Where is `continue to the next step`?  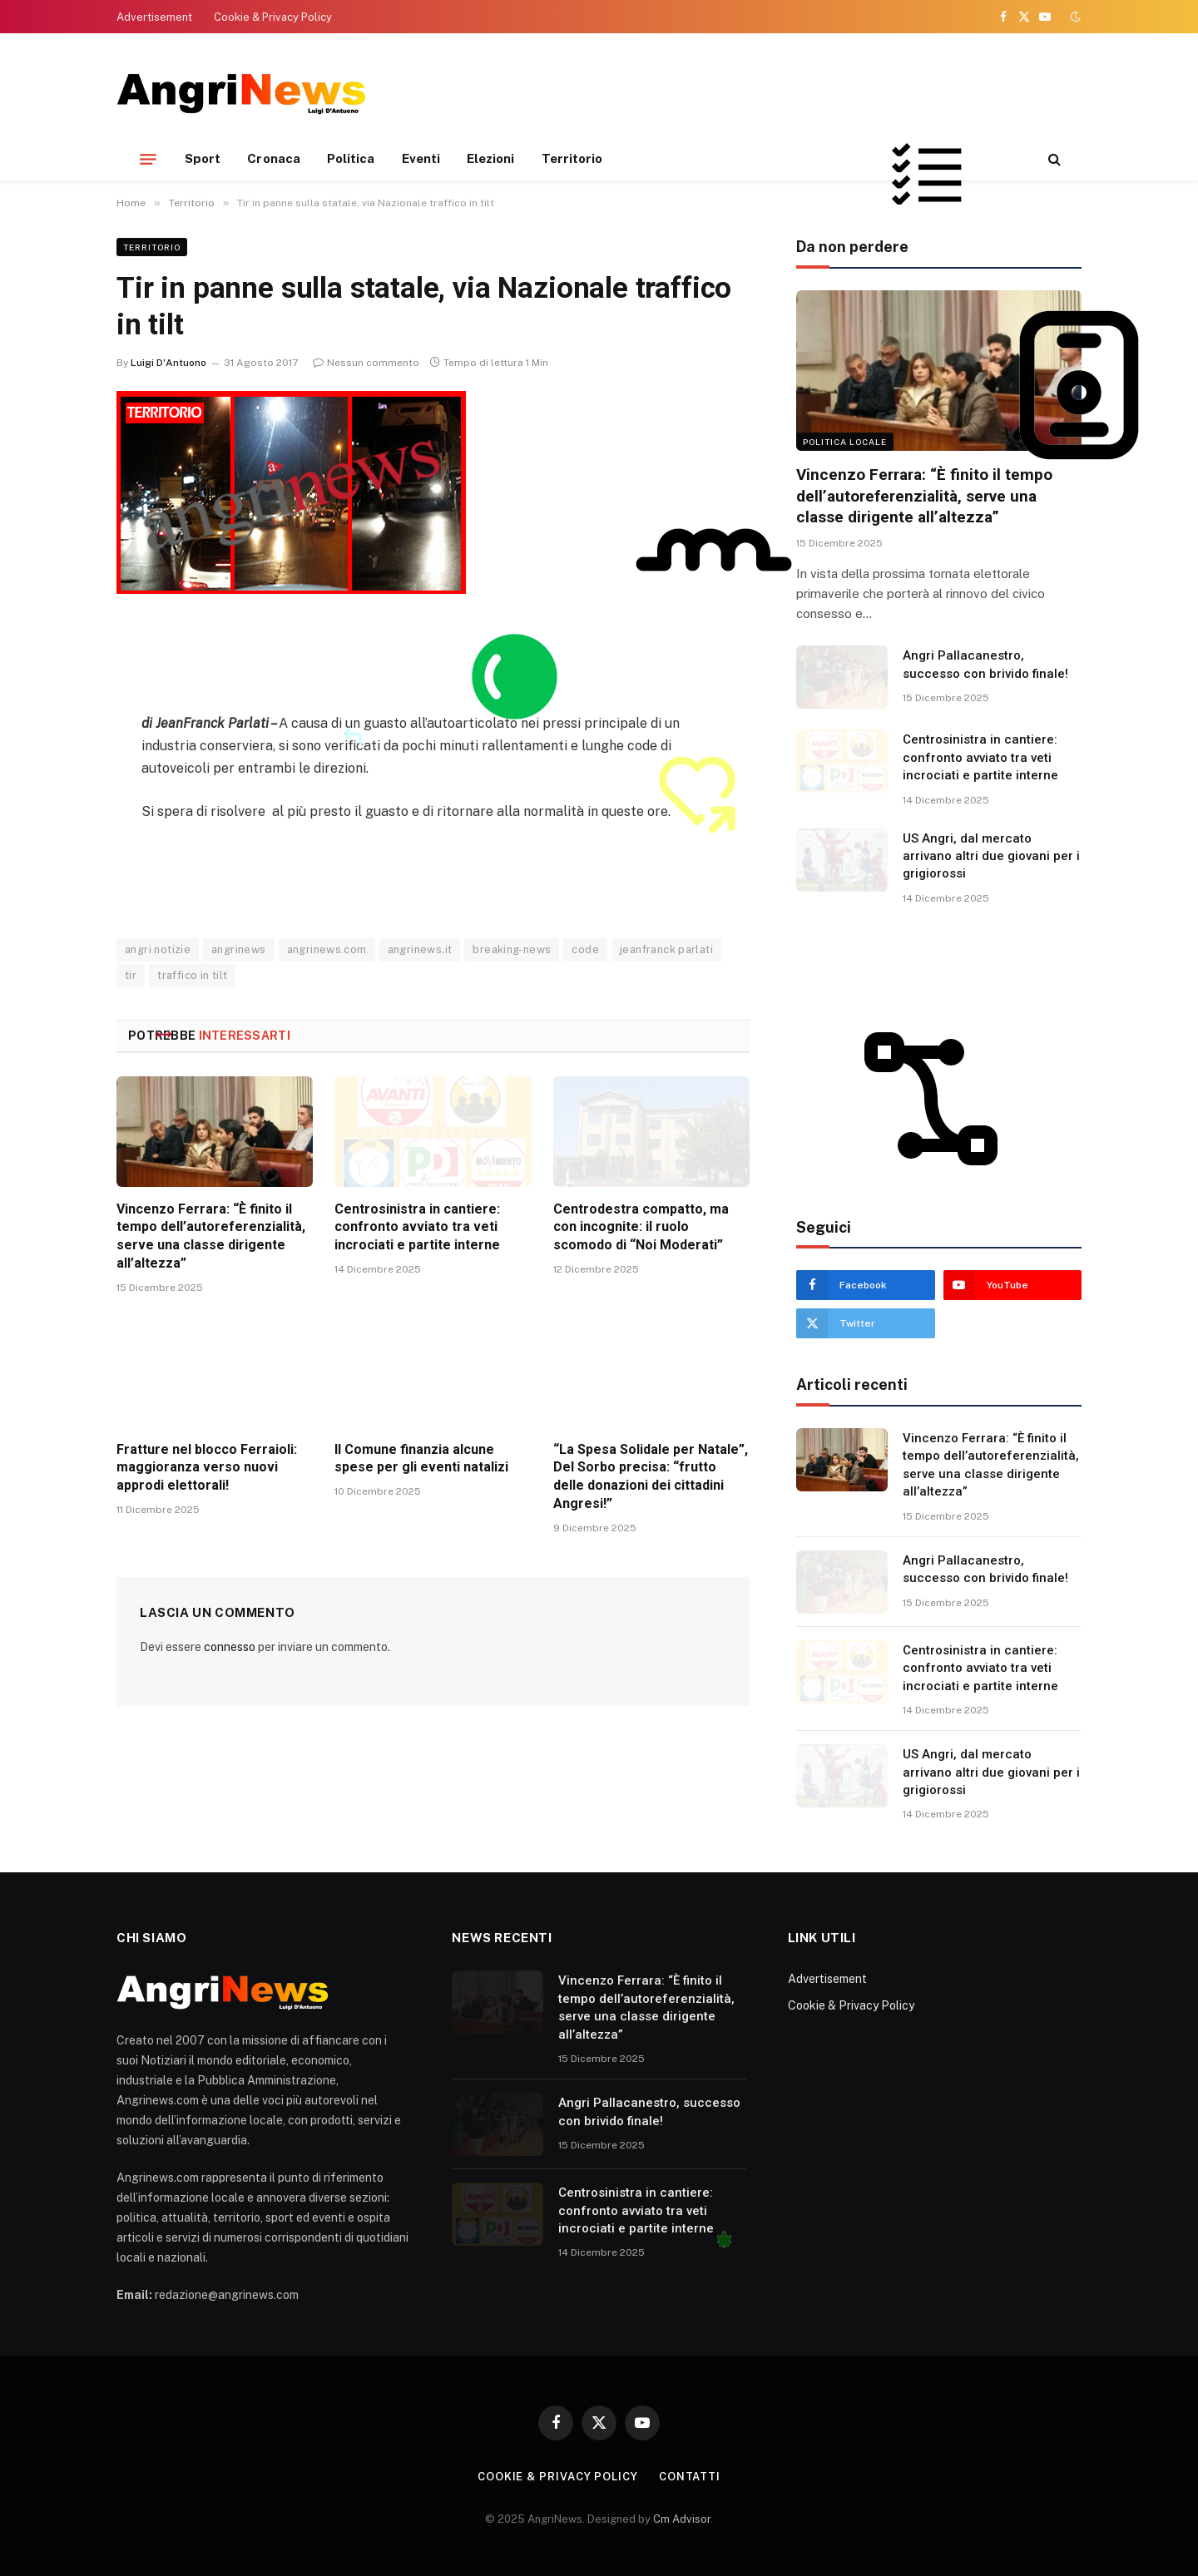 continue to the next step is located at coordinates (163, 1034).